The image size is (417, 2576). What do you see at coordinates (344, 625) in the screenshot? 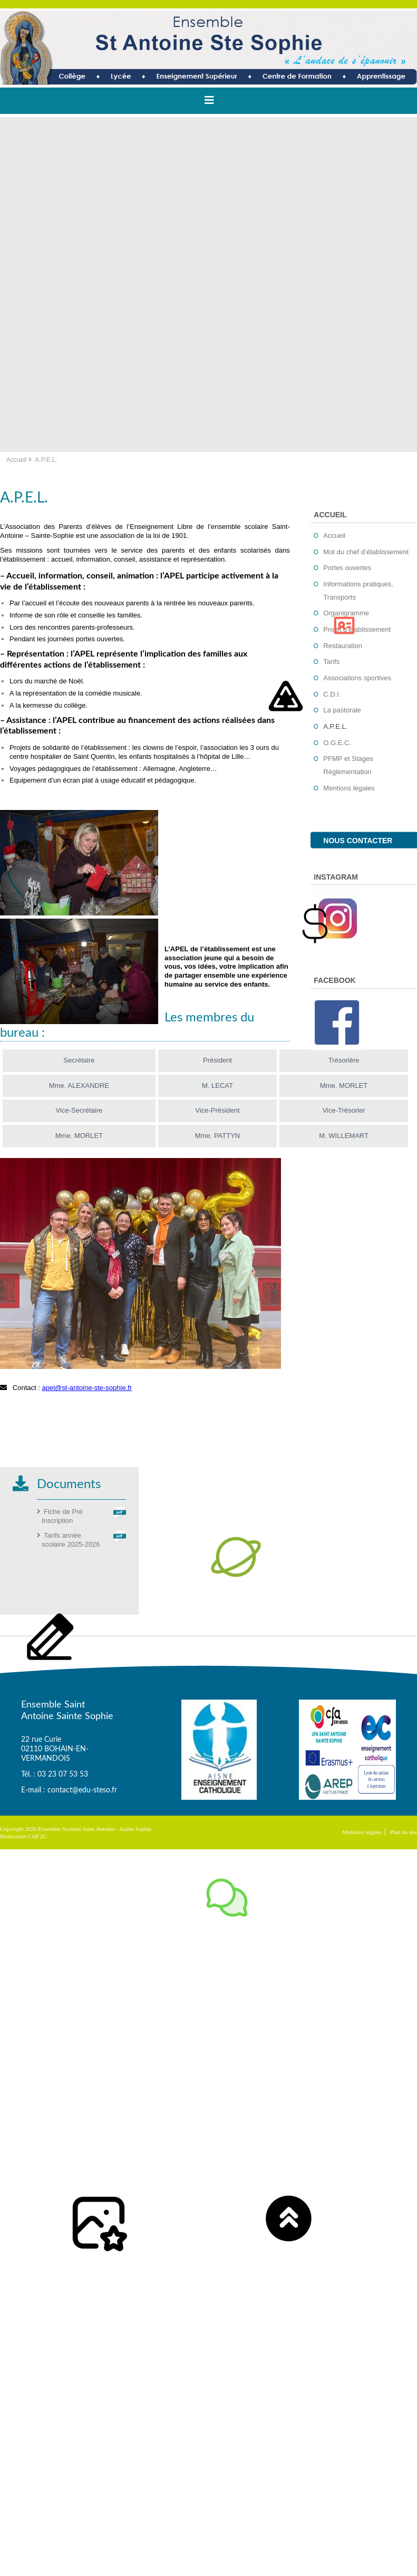
I see `view your profile or account information` at bounding box center [344, 625].